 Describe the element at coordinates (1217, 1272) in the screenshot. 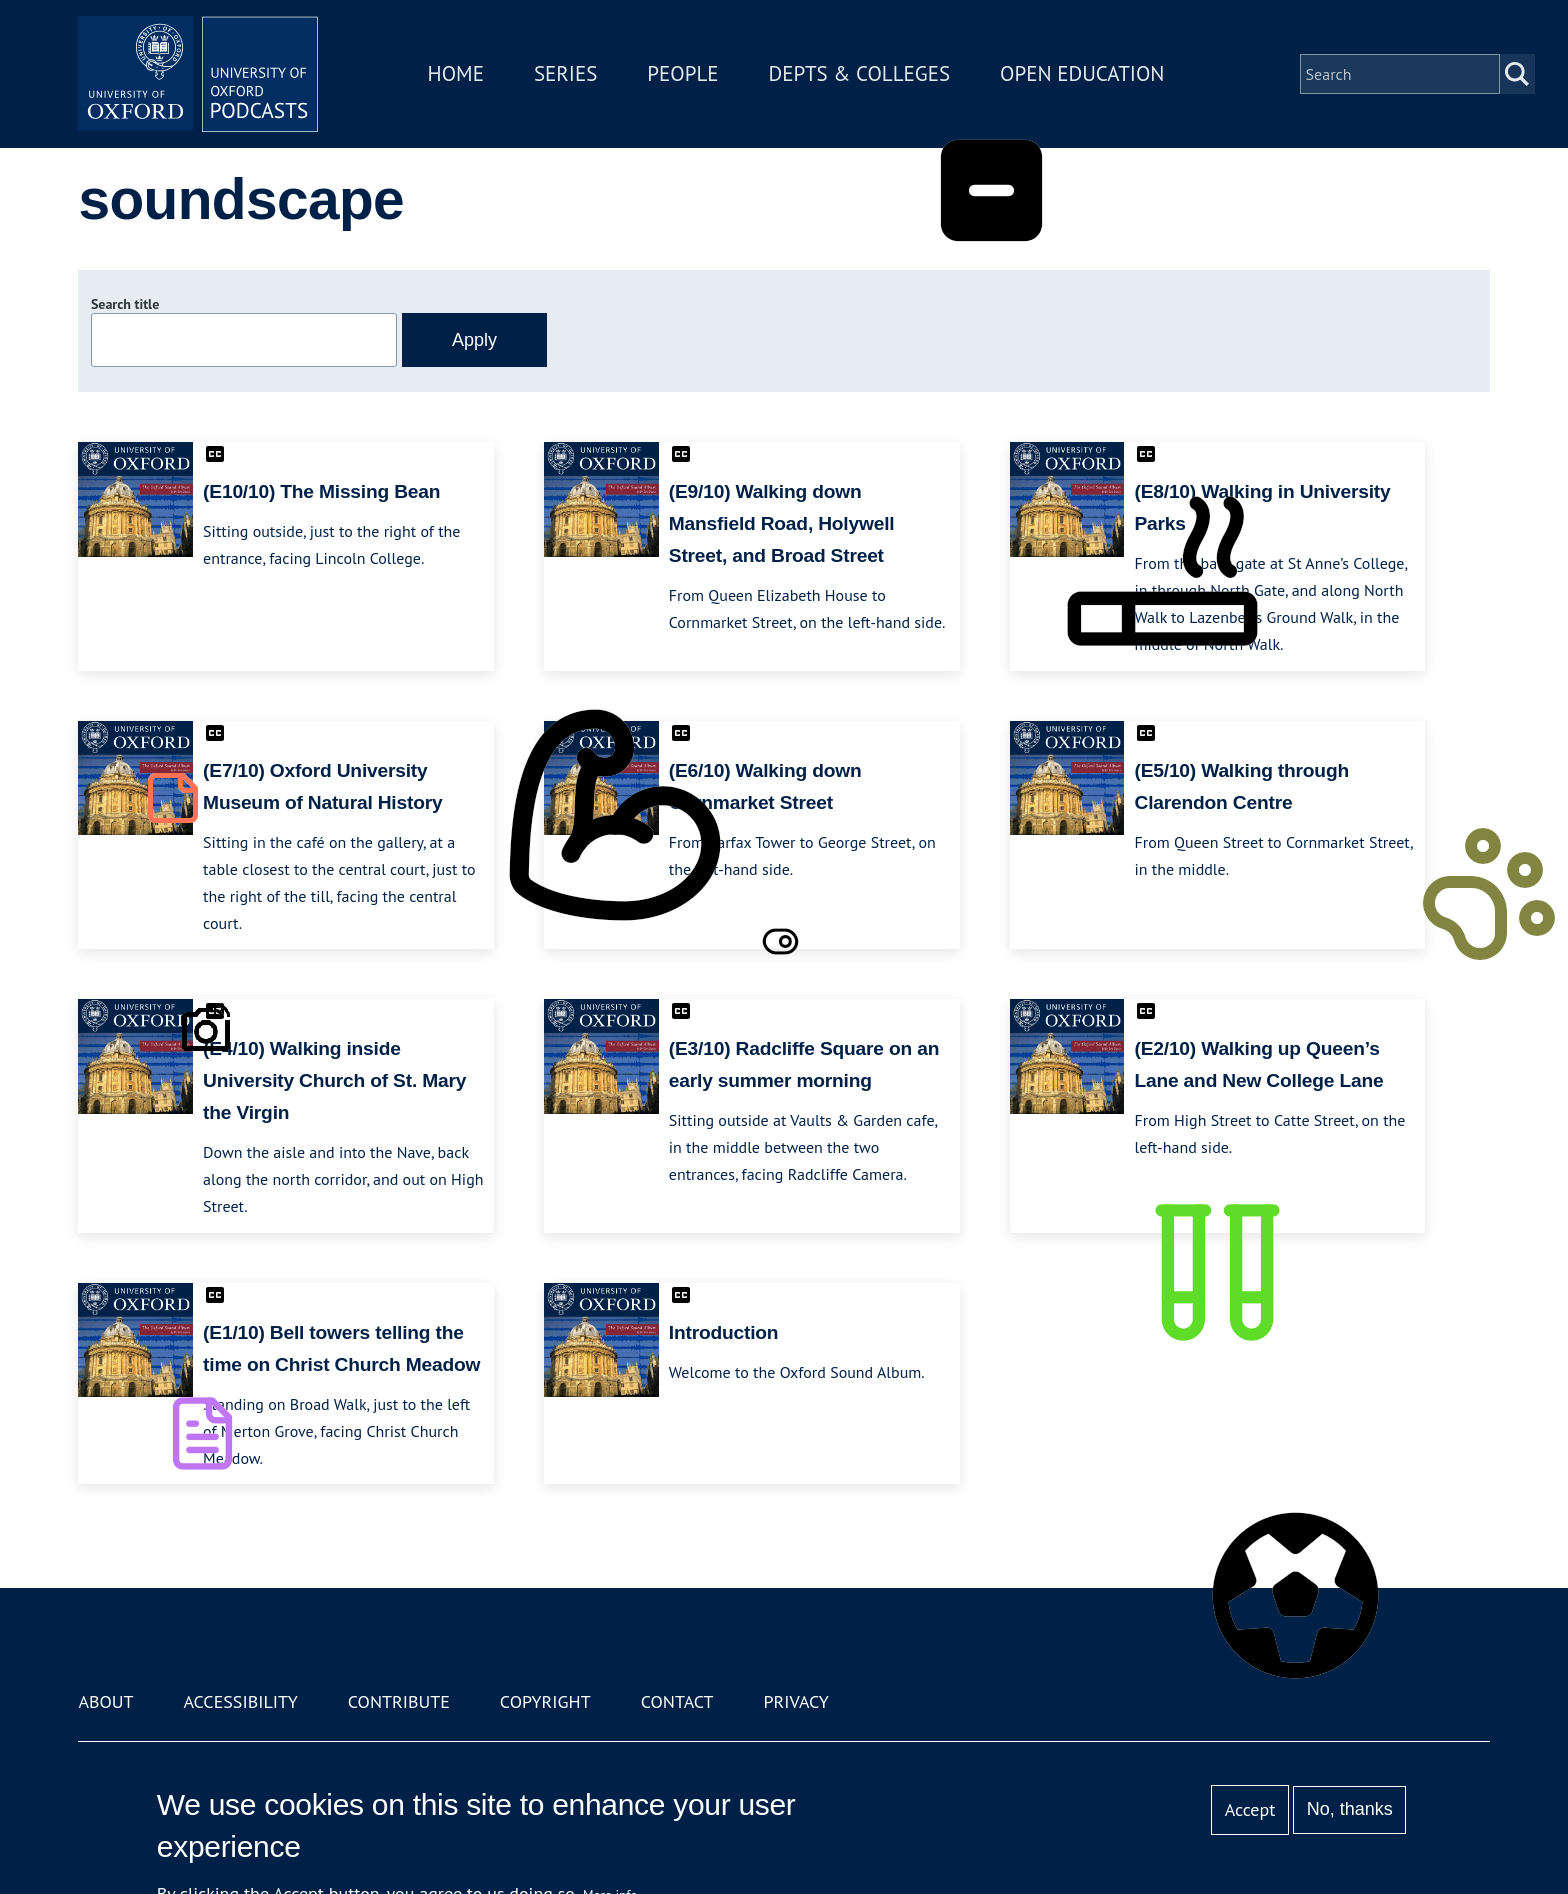

I see `access lab results or diagnostics` at that location.